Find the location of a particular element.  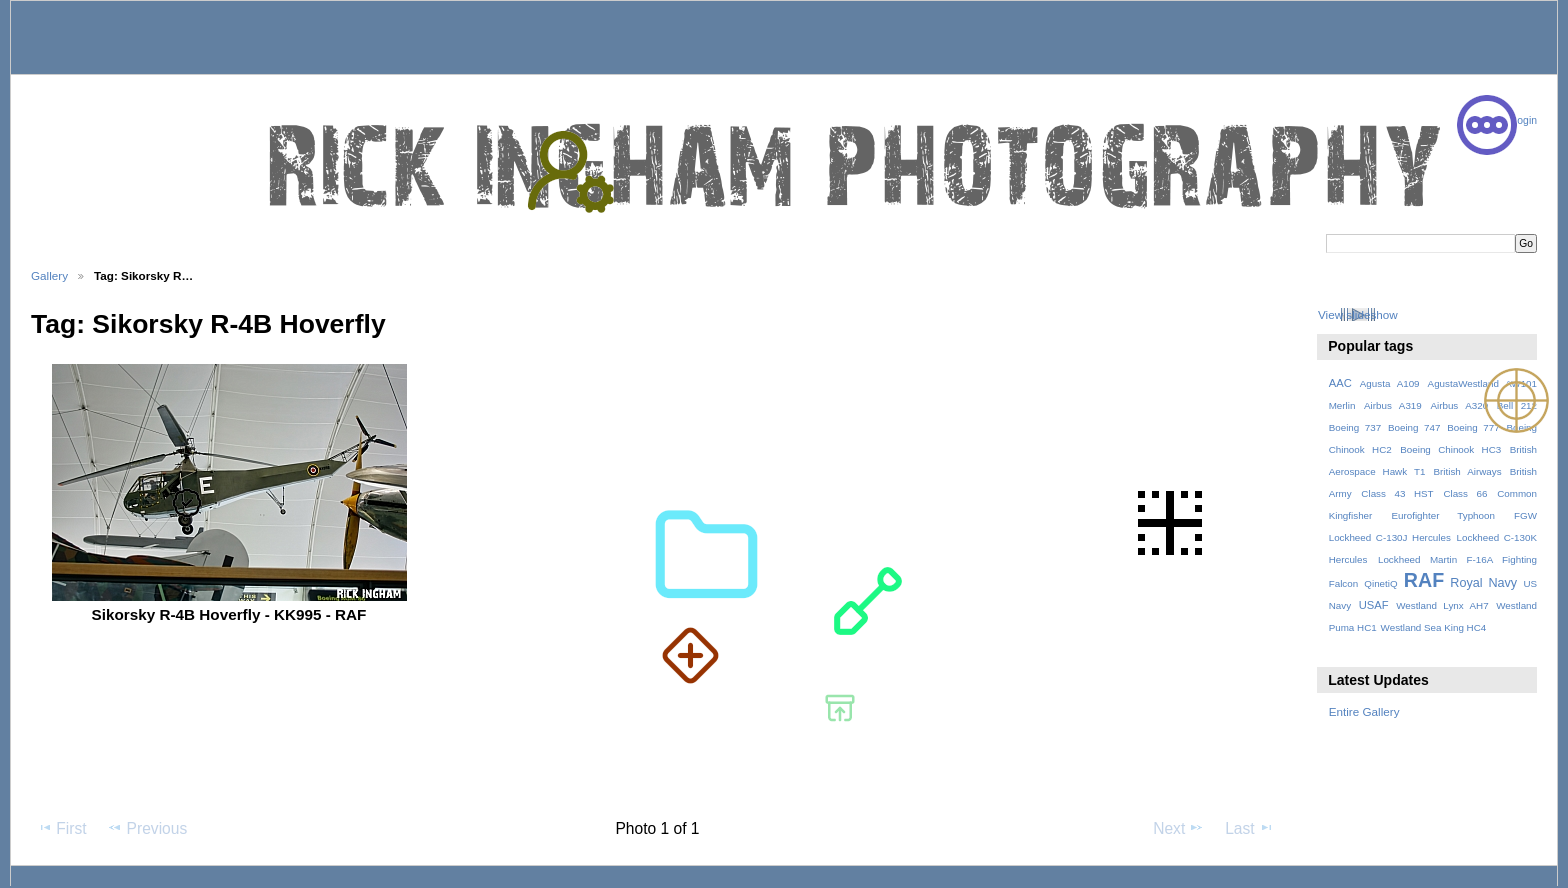

view polar chart or radar graph data is located at coordinates (1516, 400).